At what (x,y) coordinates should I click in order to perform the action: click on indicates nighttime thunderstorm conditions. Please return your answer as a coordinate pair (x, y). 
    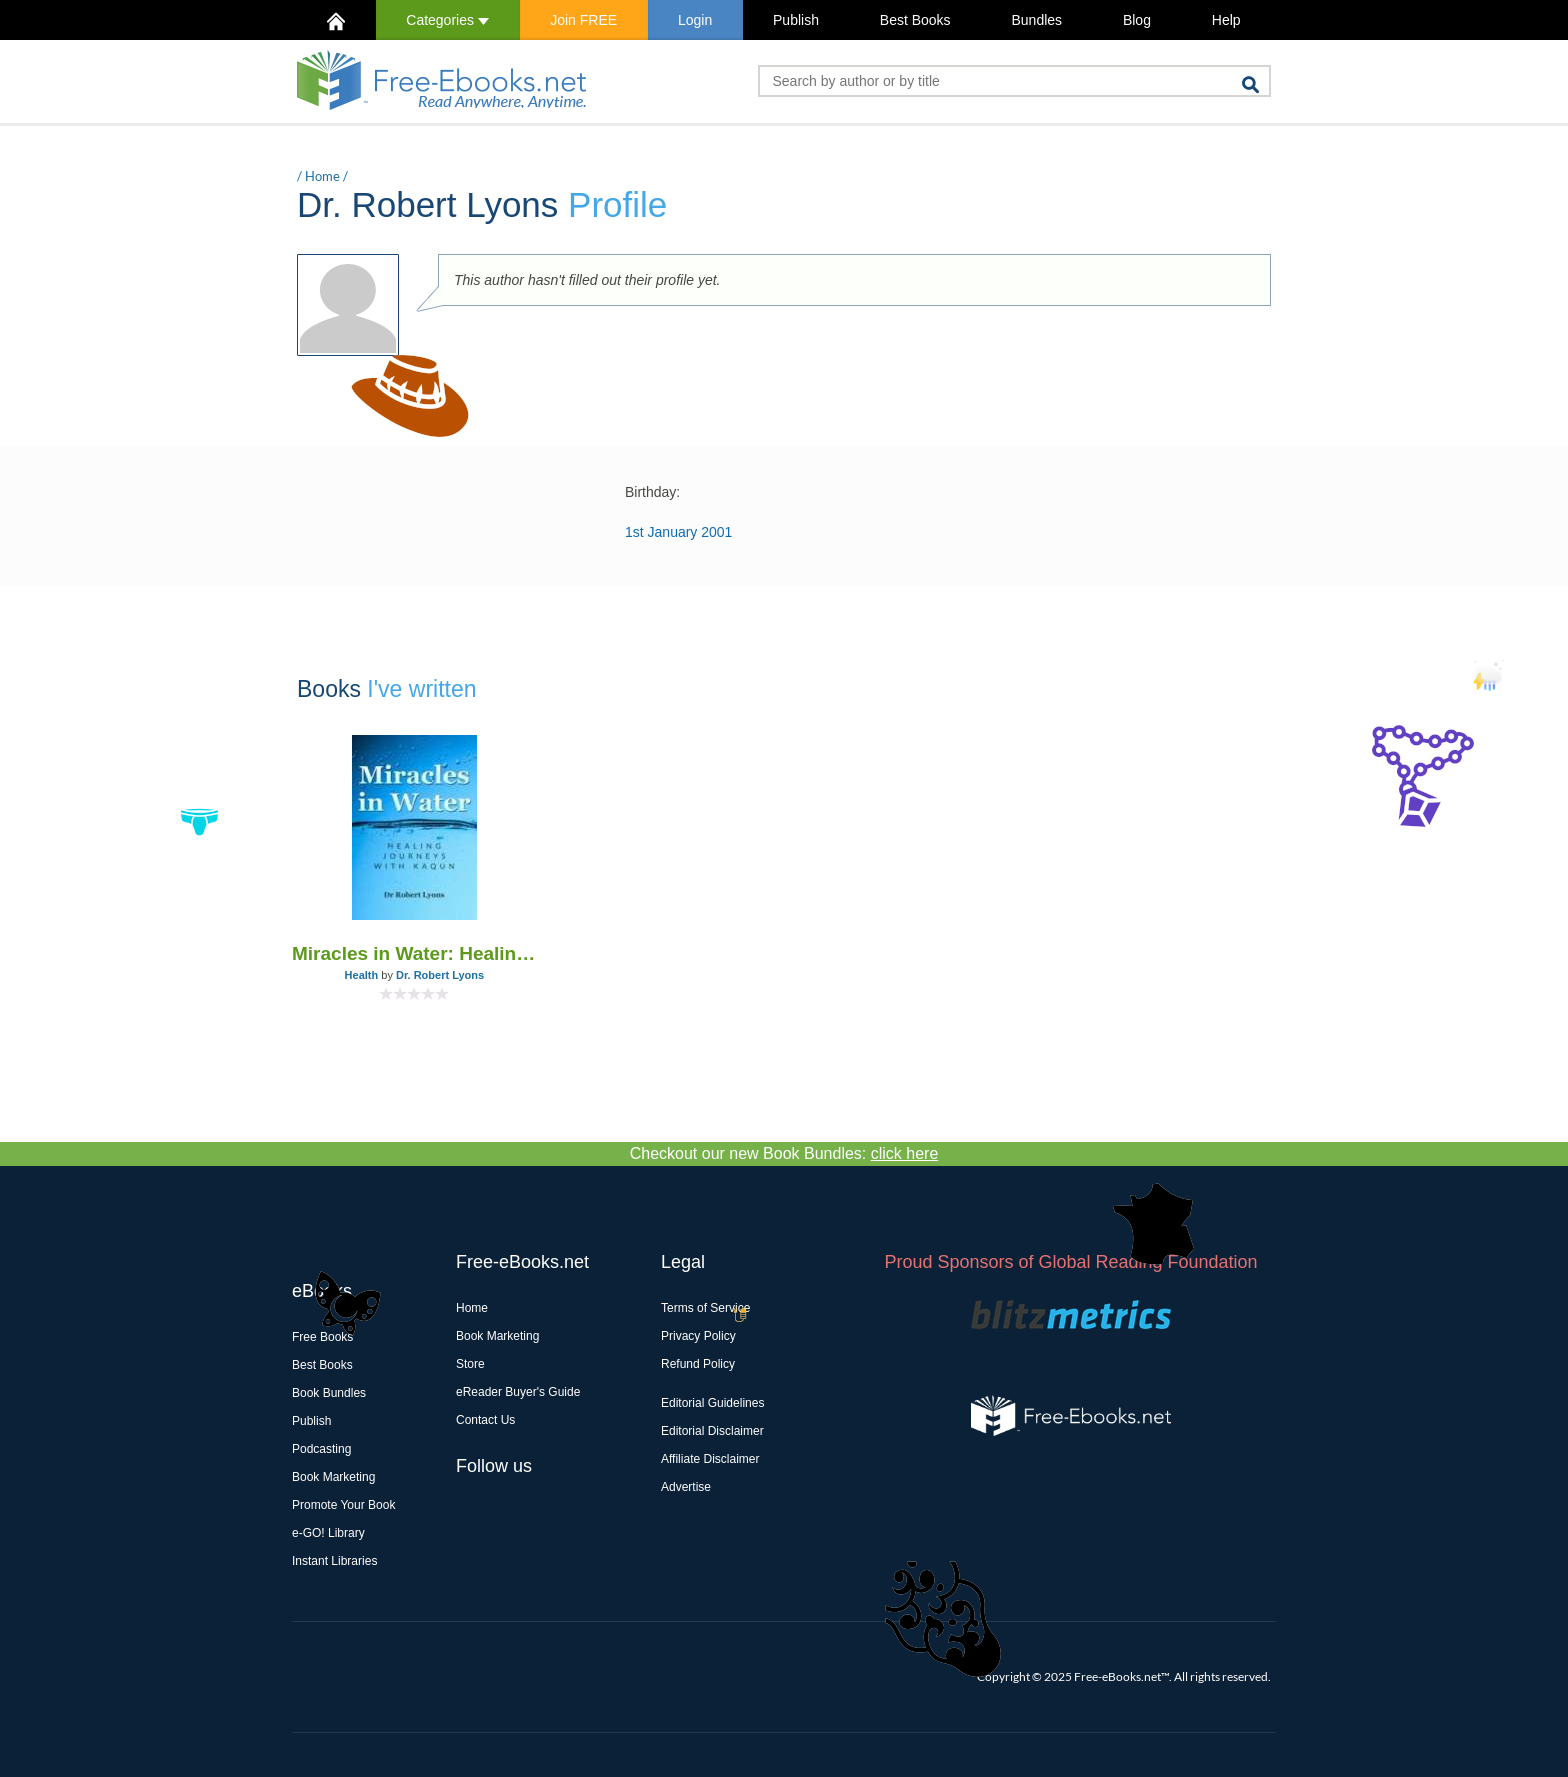
    Looking at the image, I should click on (1488, 675).